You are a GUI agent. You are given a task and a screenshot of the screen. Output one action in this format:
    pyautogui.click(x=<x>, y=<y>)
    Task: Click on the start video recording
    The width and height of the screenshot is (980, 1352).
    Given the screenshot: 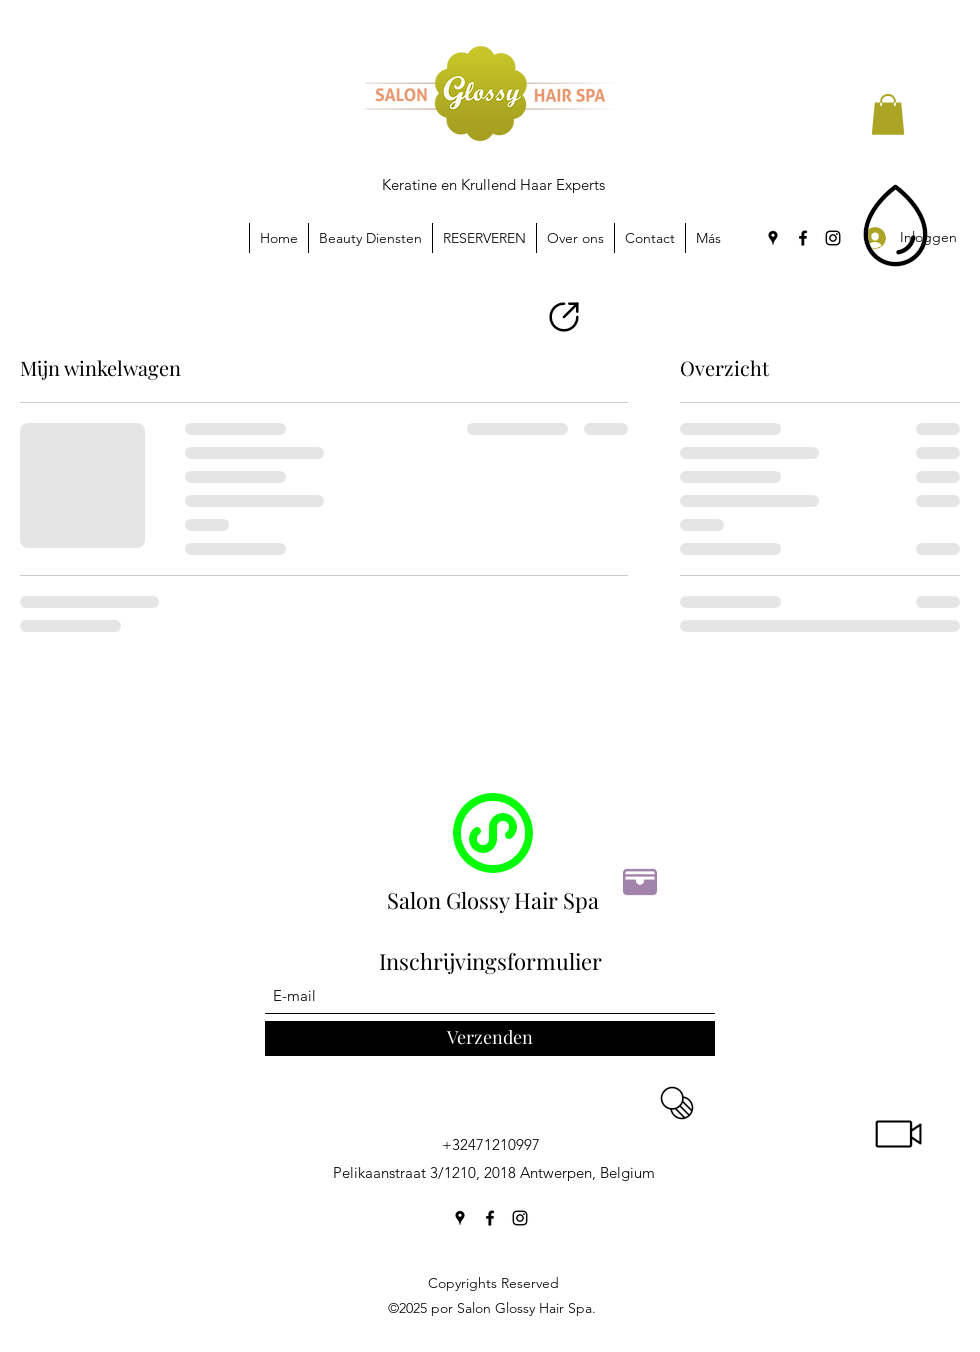 What is the action you would take?
    pyautogui.click(x=897, y=1134)
    